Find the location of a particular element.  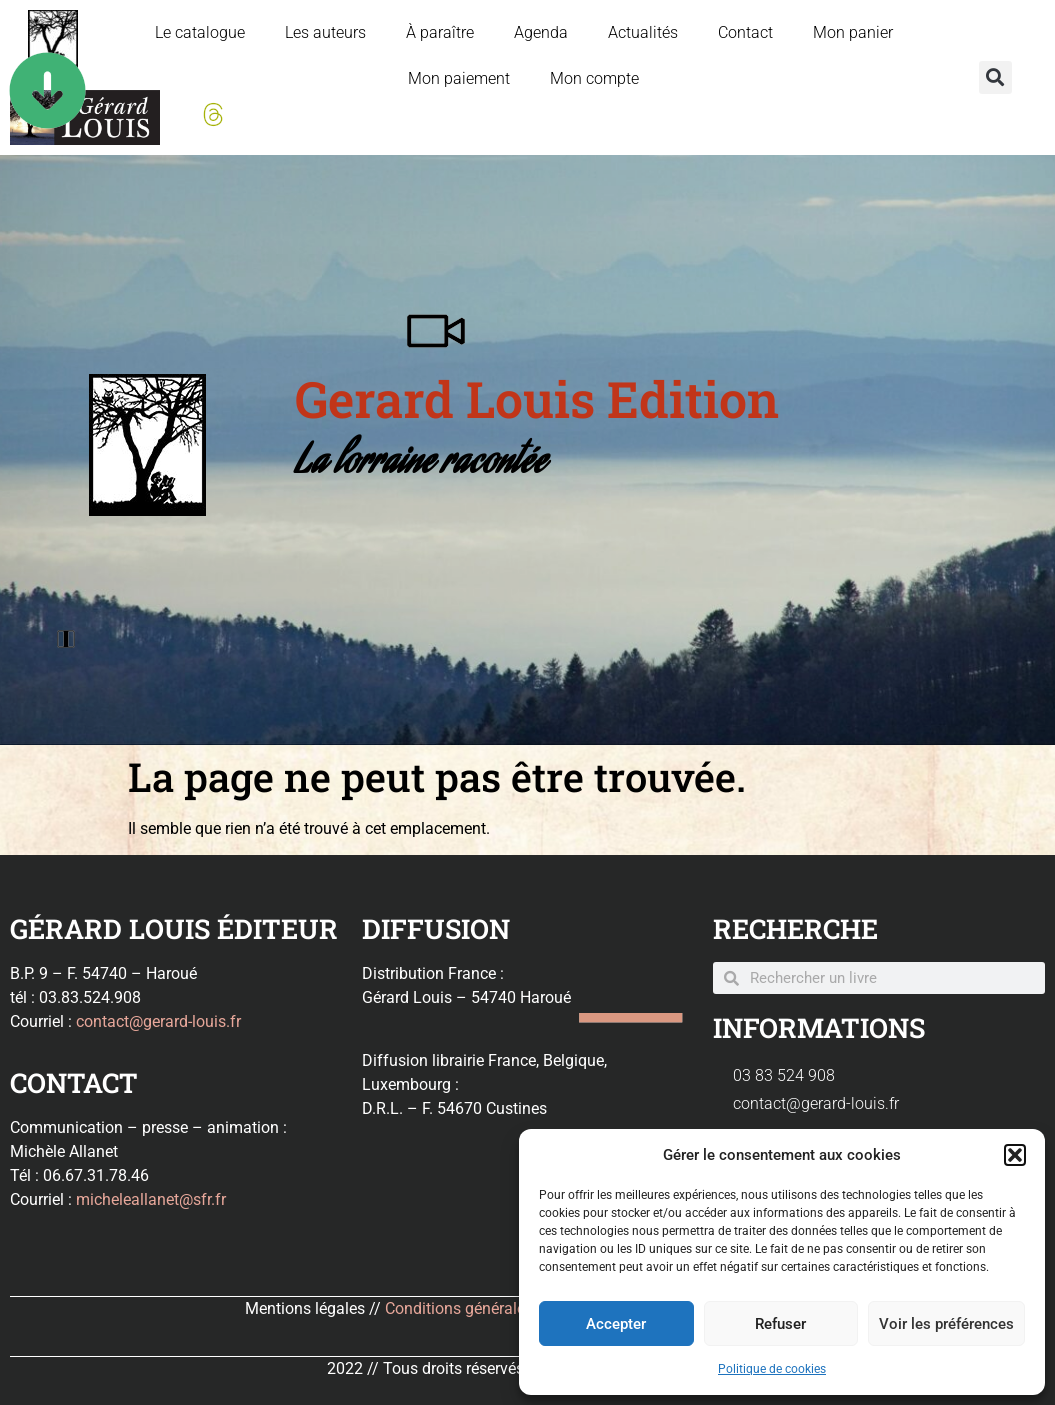

start video recording is located at coordinates (436, 331).